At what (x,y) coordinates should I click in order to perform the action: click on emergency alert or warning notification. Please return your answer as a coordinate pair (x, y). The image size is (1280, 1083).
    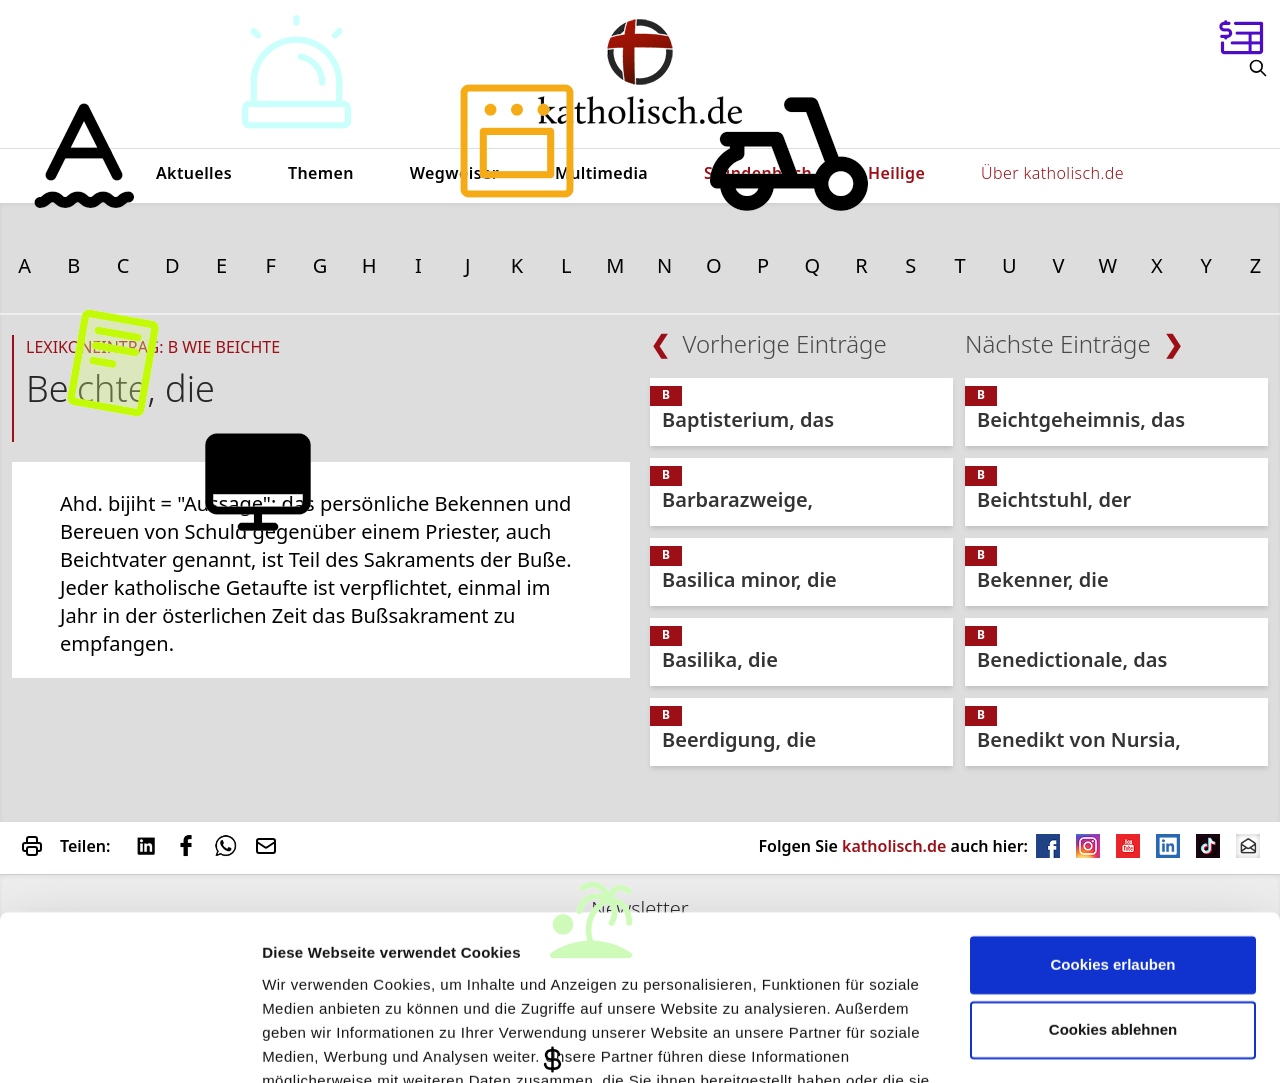
    Looking at the image, I should click on (296, 82).